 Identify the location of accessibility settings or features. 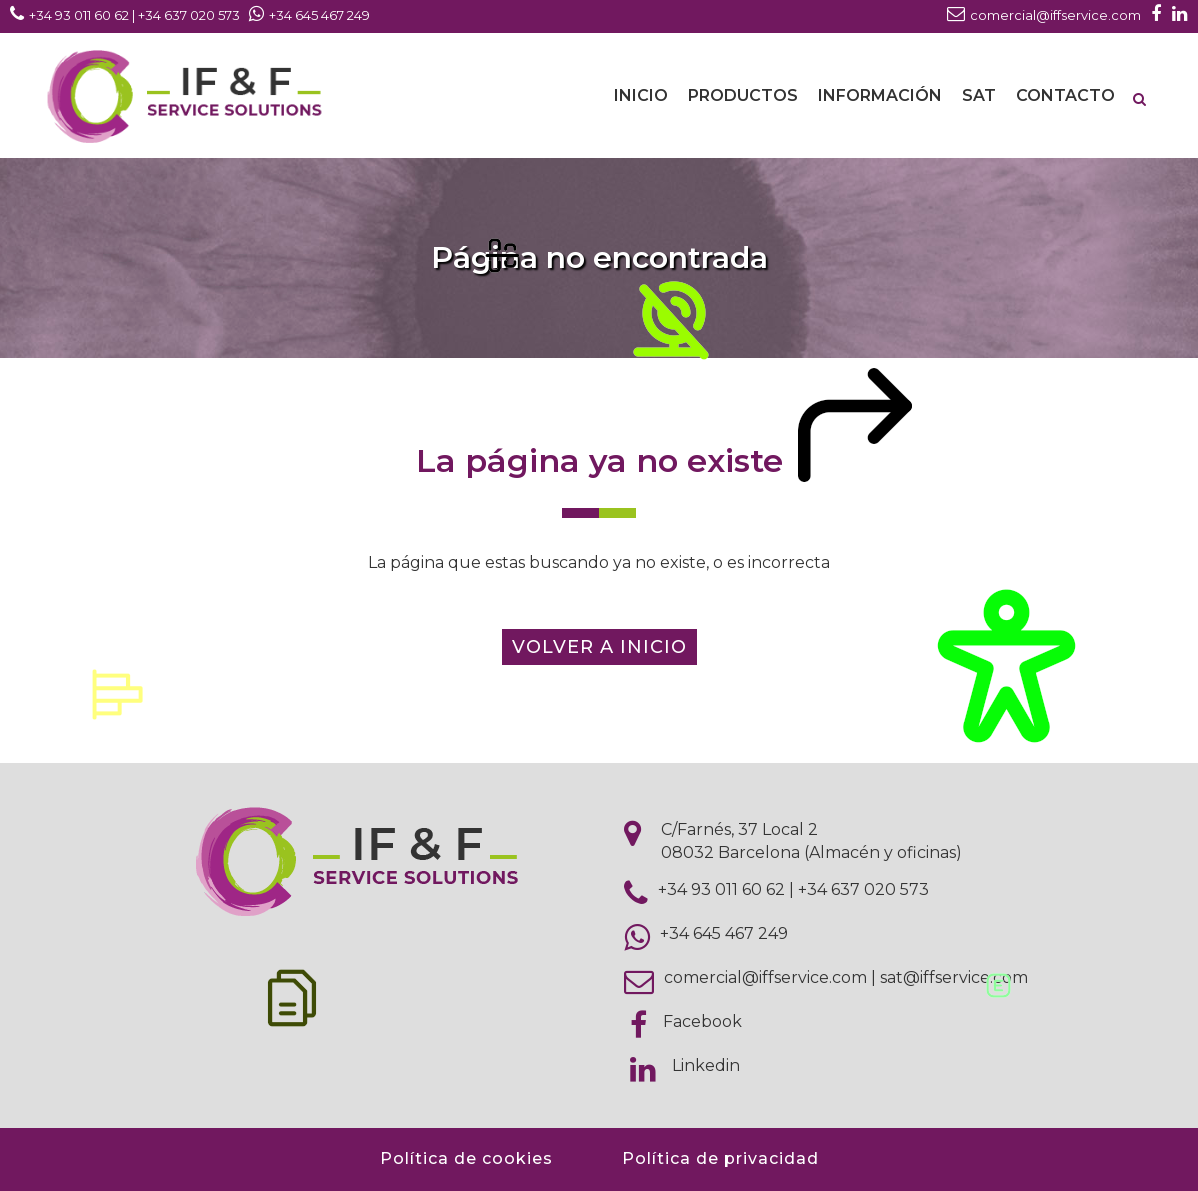
(1006, 668).